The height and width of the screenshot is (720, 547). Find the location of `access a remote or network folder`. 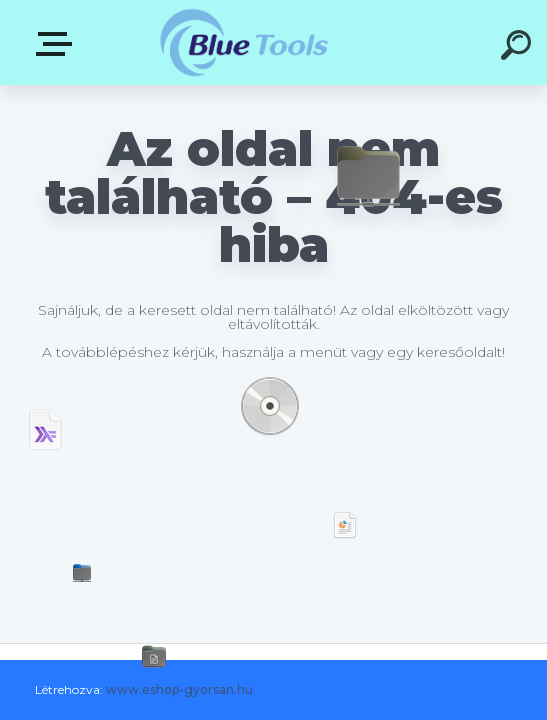

access a remote or network folder is located at coordinates (82, 573).